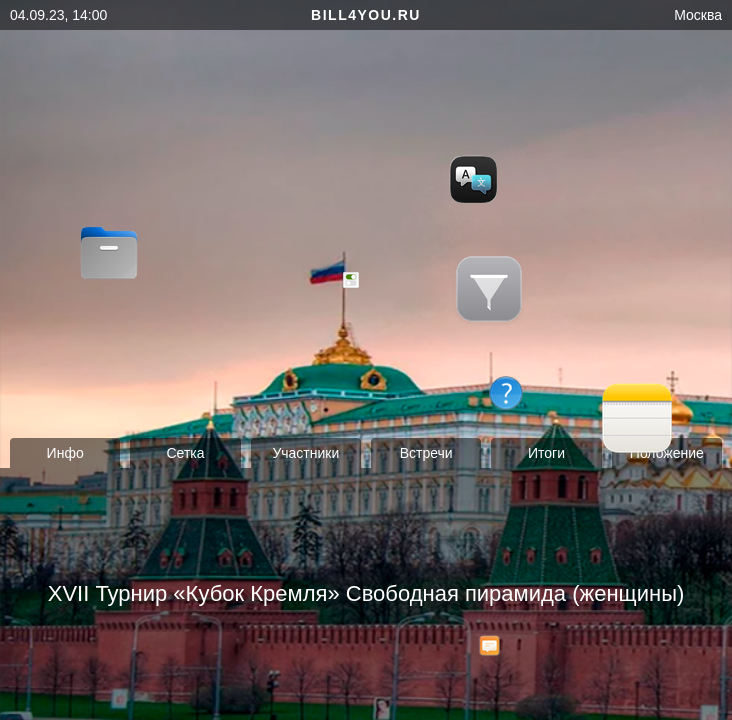 This screenshot has height=720, width=732. Describe the element at coordinates (489, 290) in the screenshot. I see `access display filter settings` at that location.